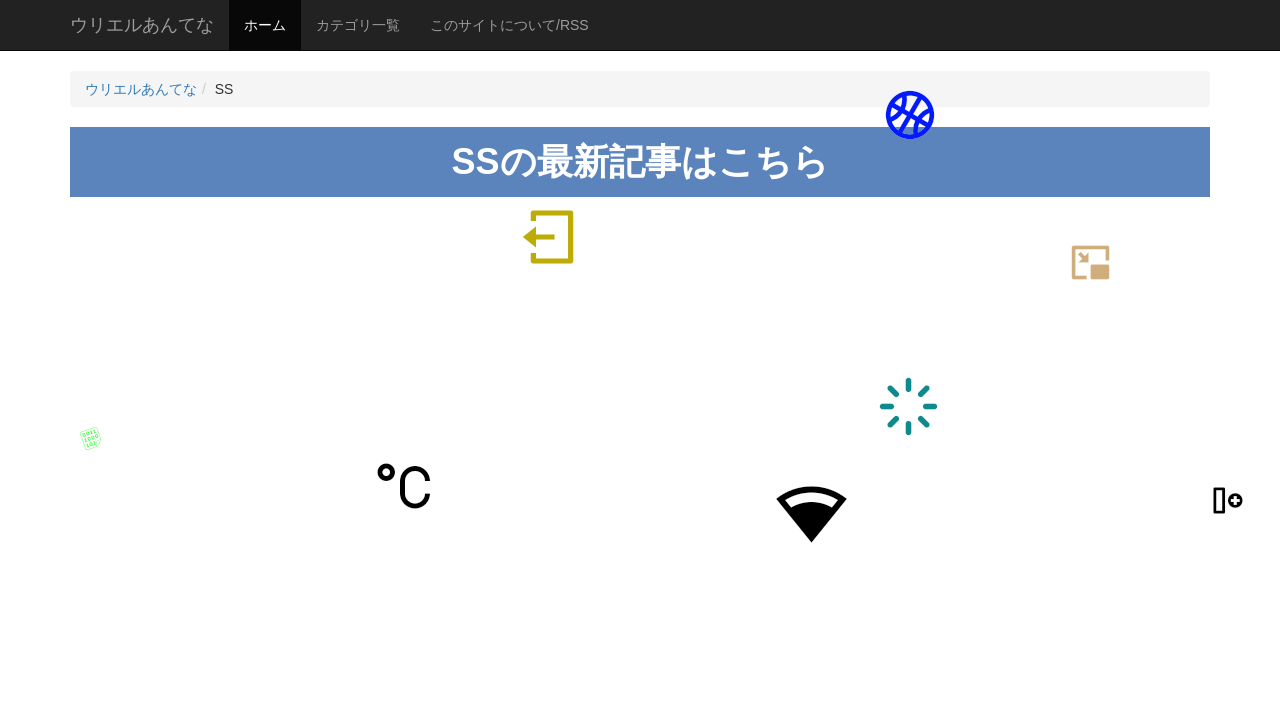 This screenshot has width=1280, height=720. Describe the element at coordinates (552, 237) in the screenshot. I see `log out of your account` at that location.